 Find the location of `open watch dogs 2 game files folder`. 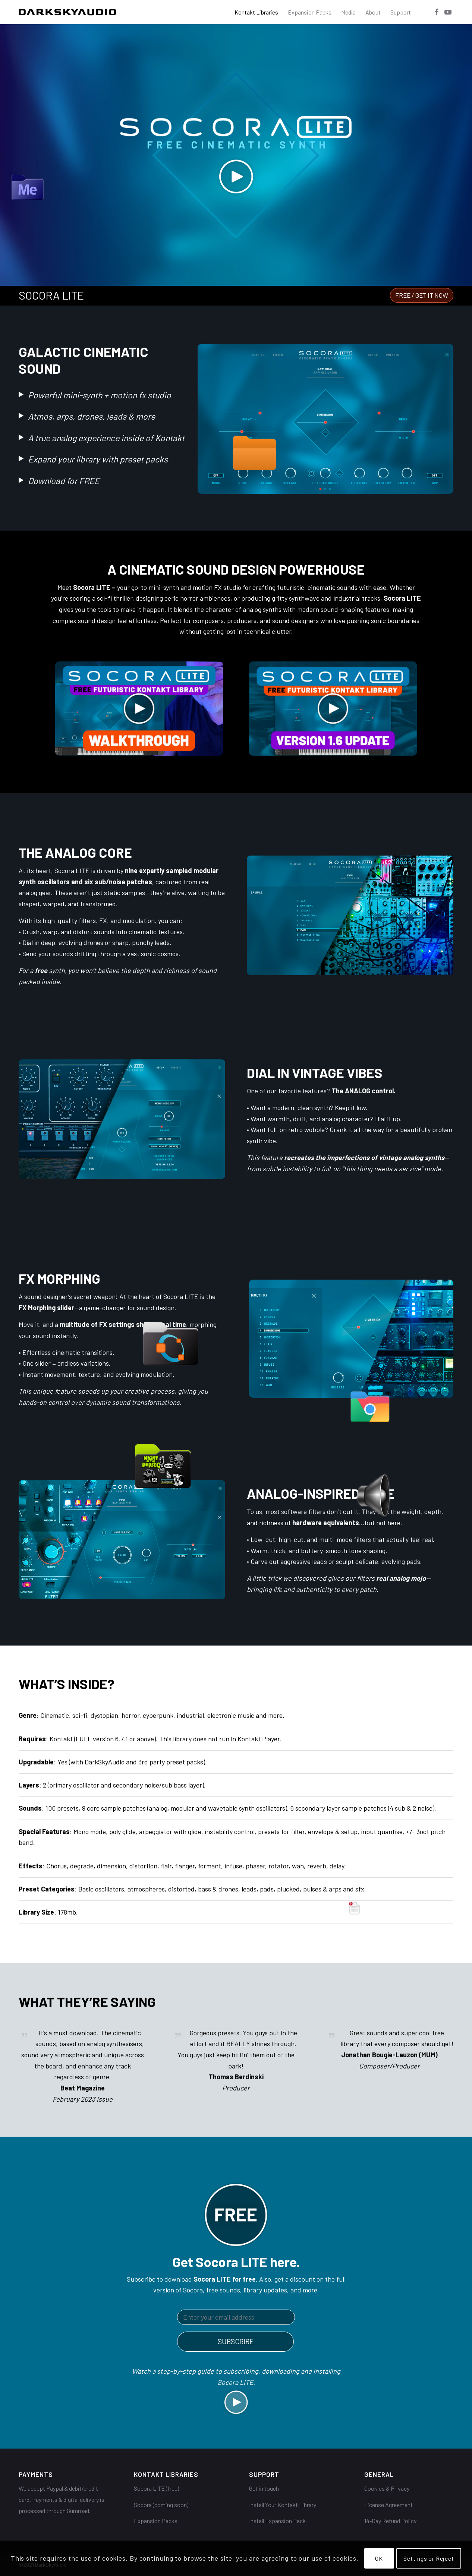

open watch dogs 2 game files folder is located at coordinates (163, 1467).